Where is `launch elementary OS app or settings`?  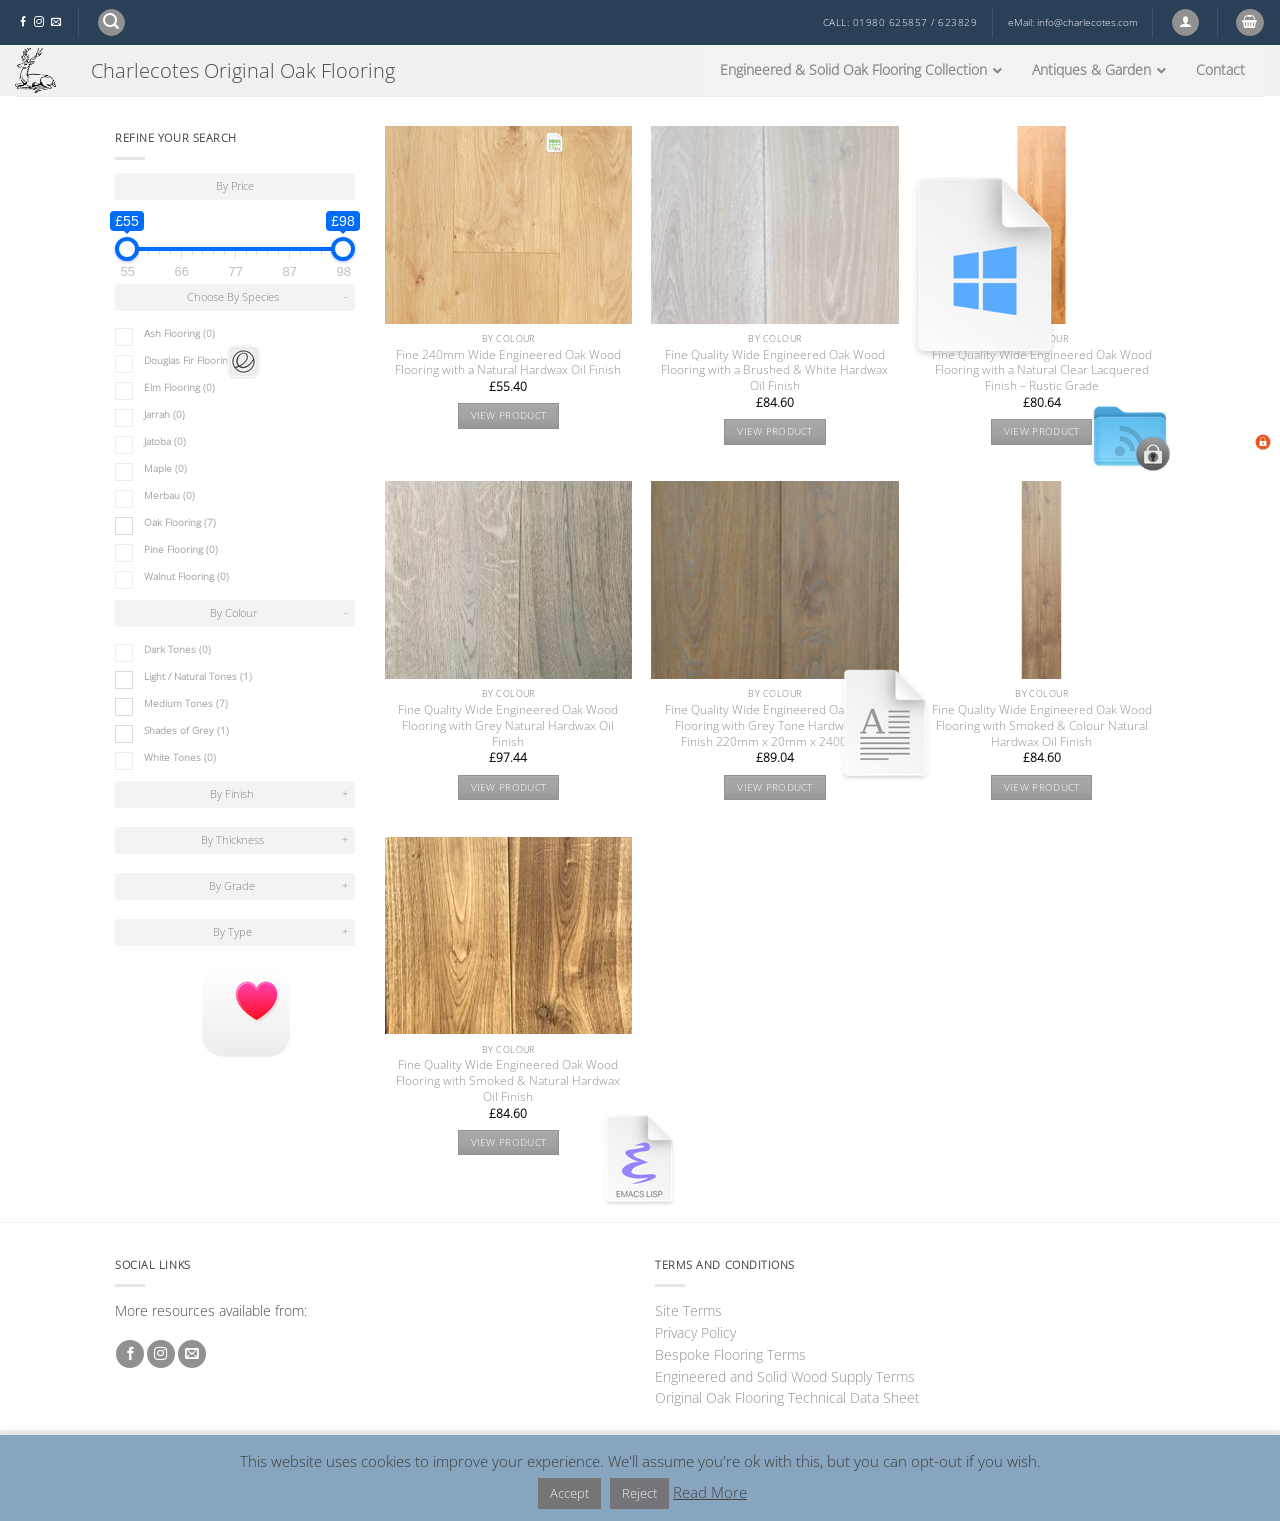
launch elementary OS app or settings is located at coordinates (243, 361).